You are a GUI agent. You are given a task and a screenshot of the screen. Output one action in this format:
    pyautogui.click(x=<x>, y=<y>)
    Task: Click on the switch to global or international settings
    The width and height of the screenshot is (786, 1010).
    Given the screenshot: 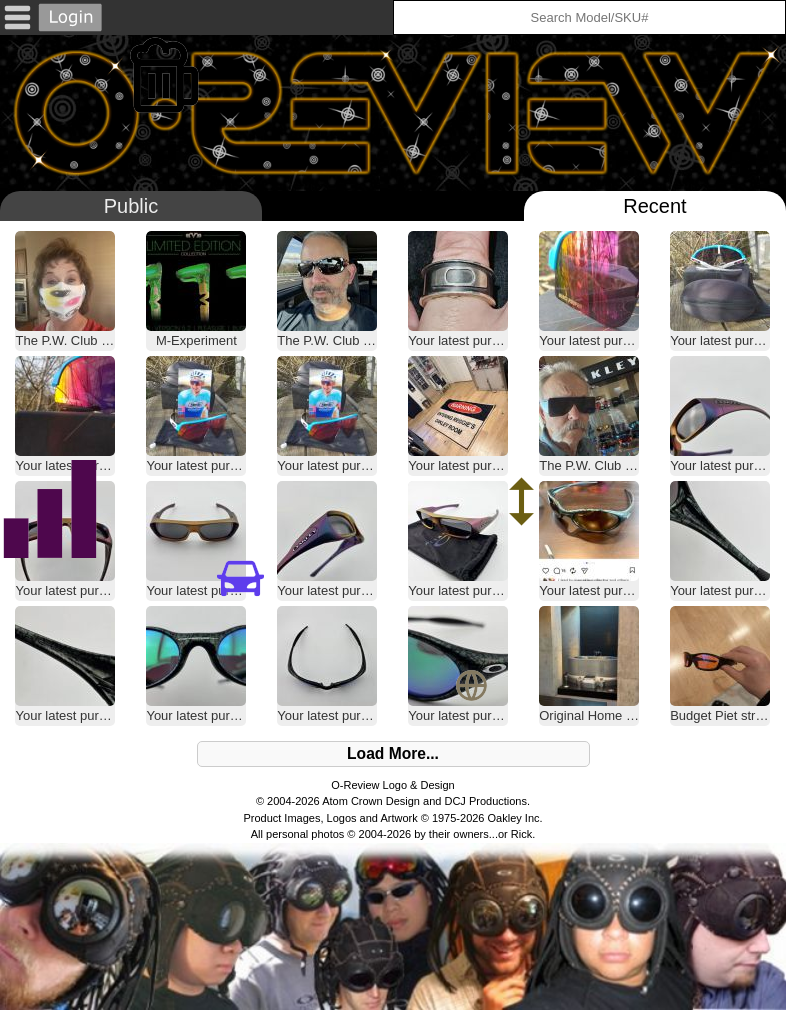 What is the action you would take?
    pyautogui.click(x=471, y=685)
    